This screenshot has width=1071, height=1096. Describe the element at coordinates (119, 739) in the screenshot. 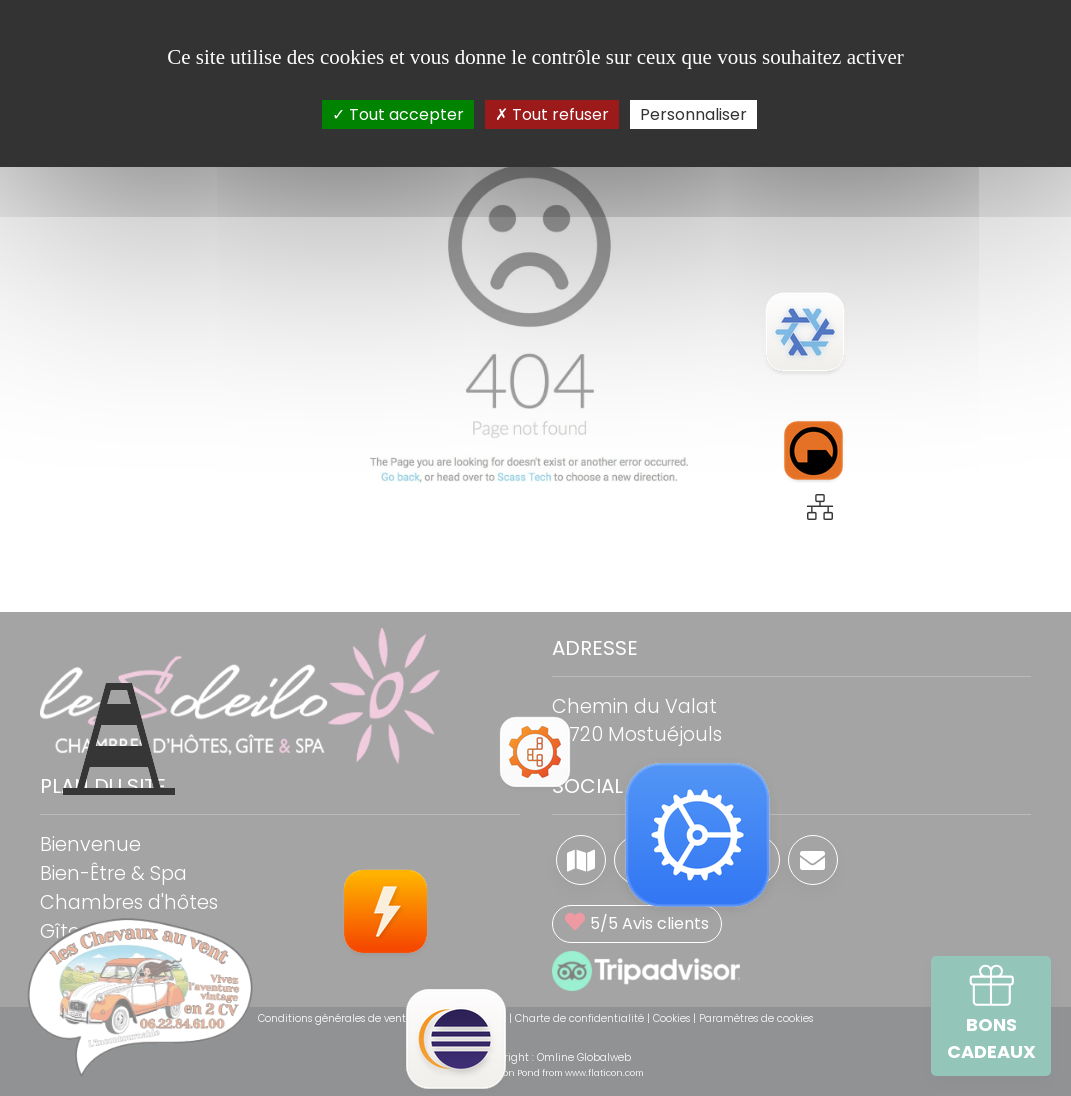

I see `open VLC media player` at that location.